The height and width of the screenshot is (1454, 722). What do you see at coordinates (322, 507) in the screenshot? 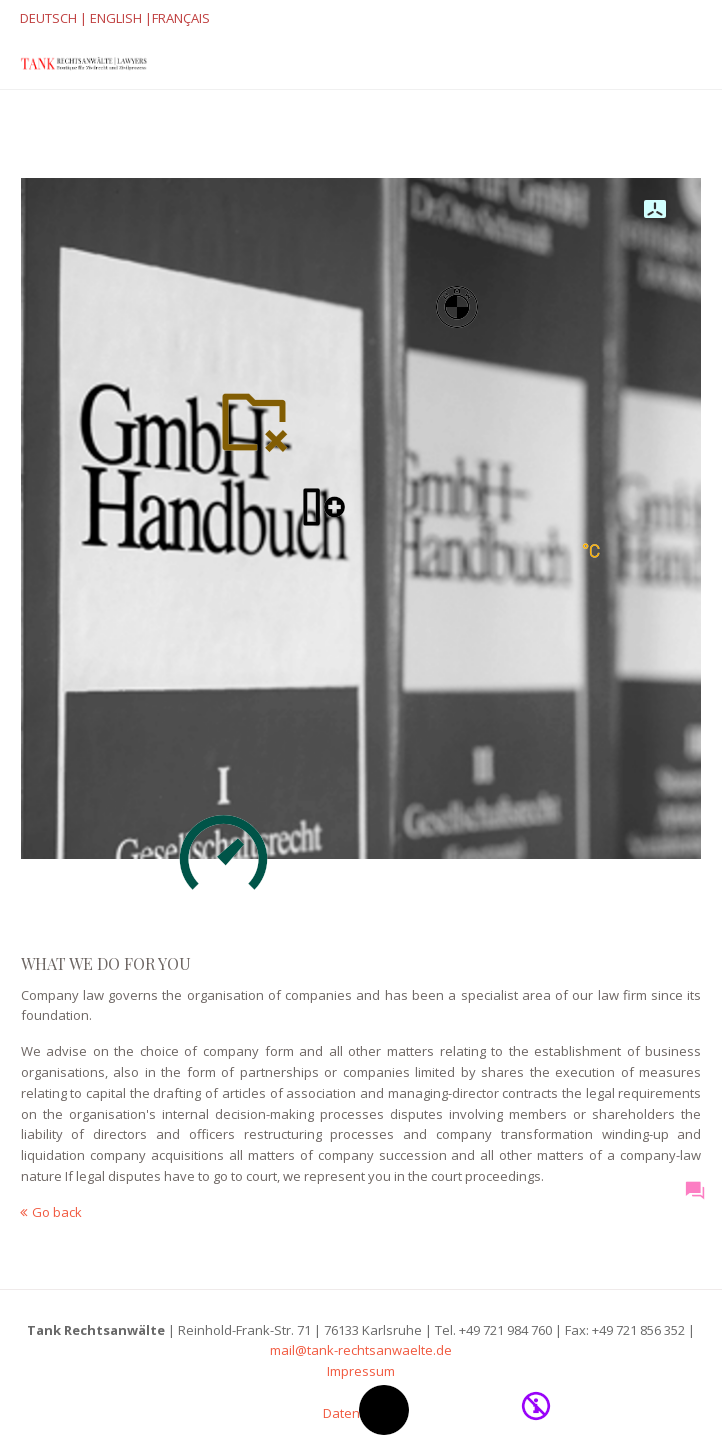
I see `insert a new column to the right` at bounding box center [322, 507].